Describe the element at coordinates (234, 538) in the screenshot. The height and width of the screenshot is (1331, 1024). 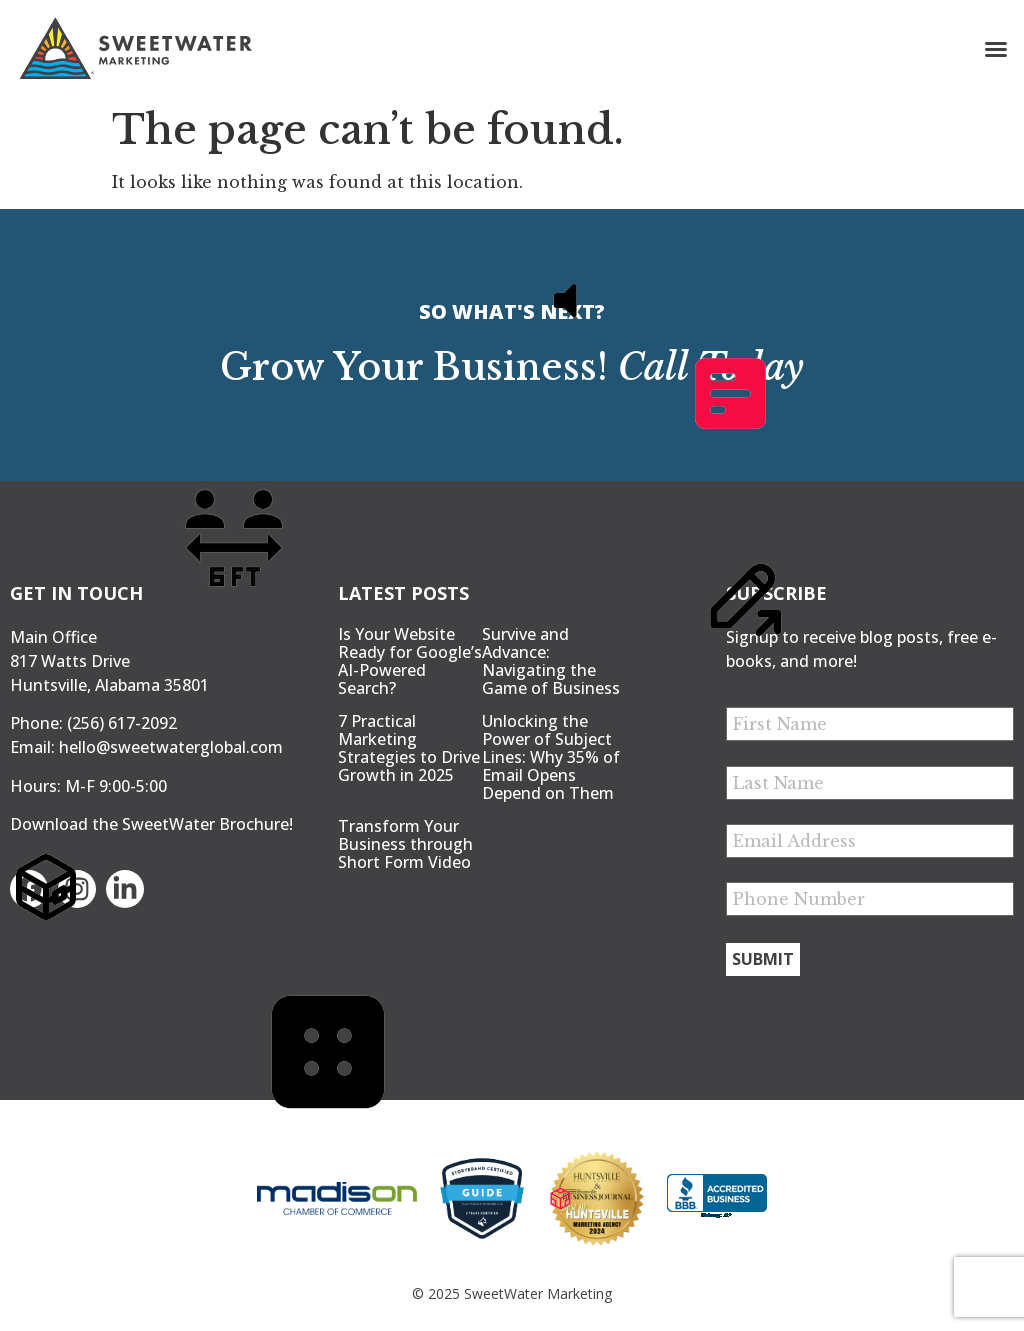
I see `indicates social distancing requirement of 6 feet` at that location.